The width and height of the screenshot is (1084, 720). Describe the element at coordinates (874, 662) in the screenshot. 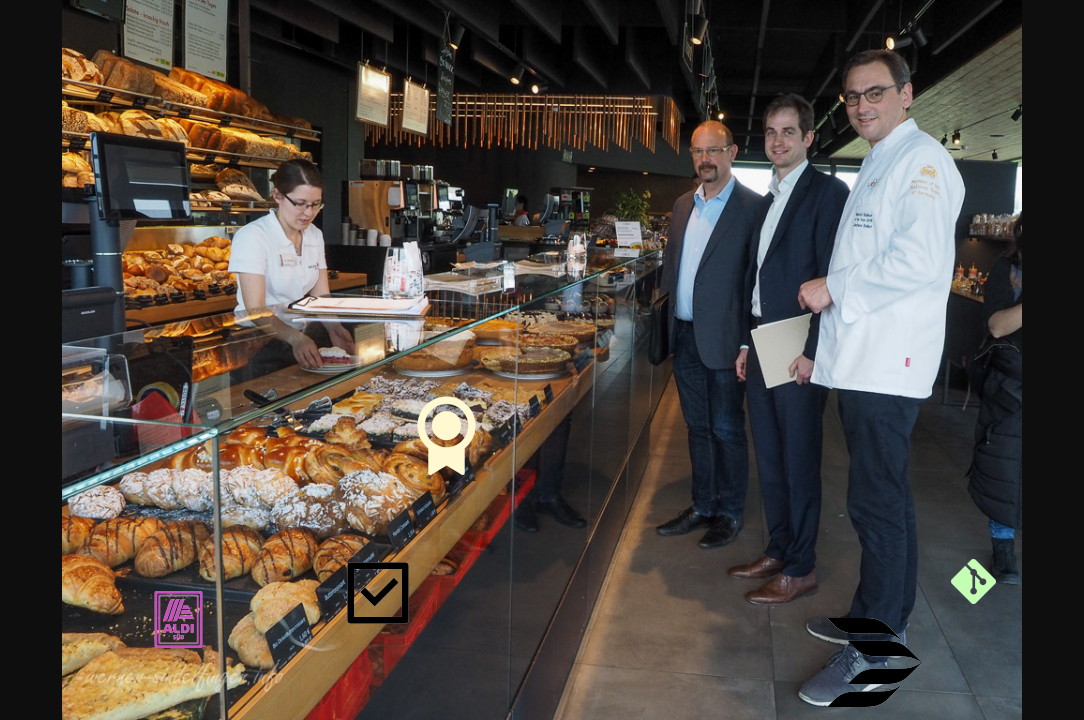

I see `bombardier company logo` at that location.